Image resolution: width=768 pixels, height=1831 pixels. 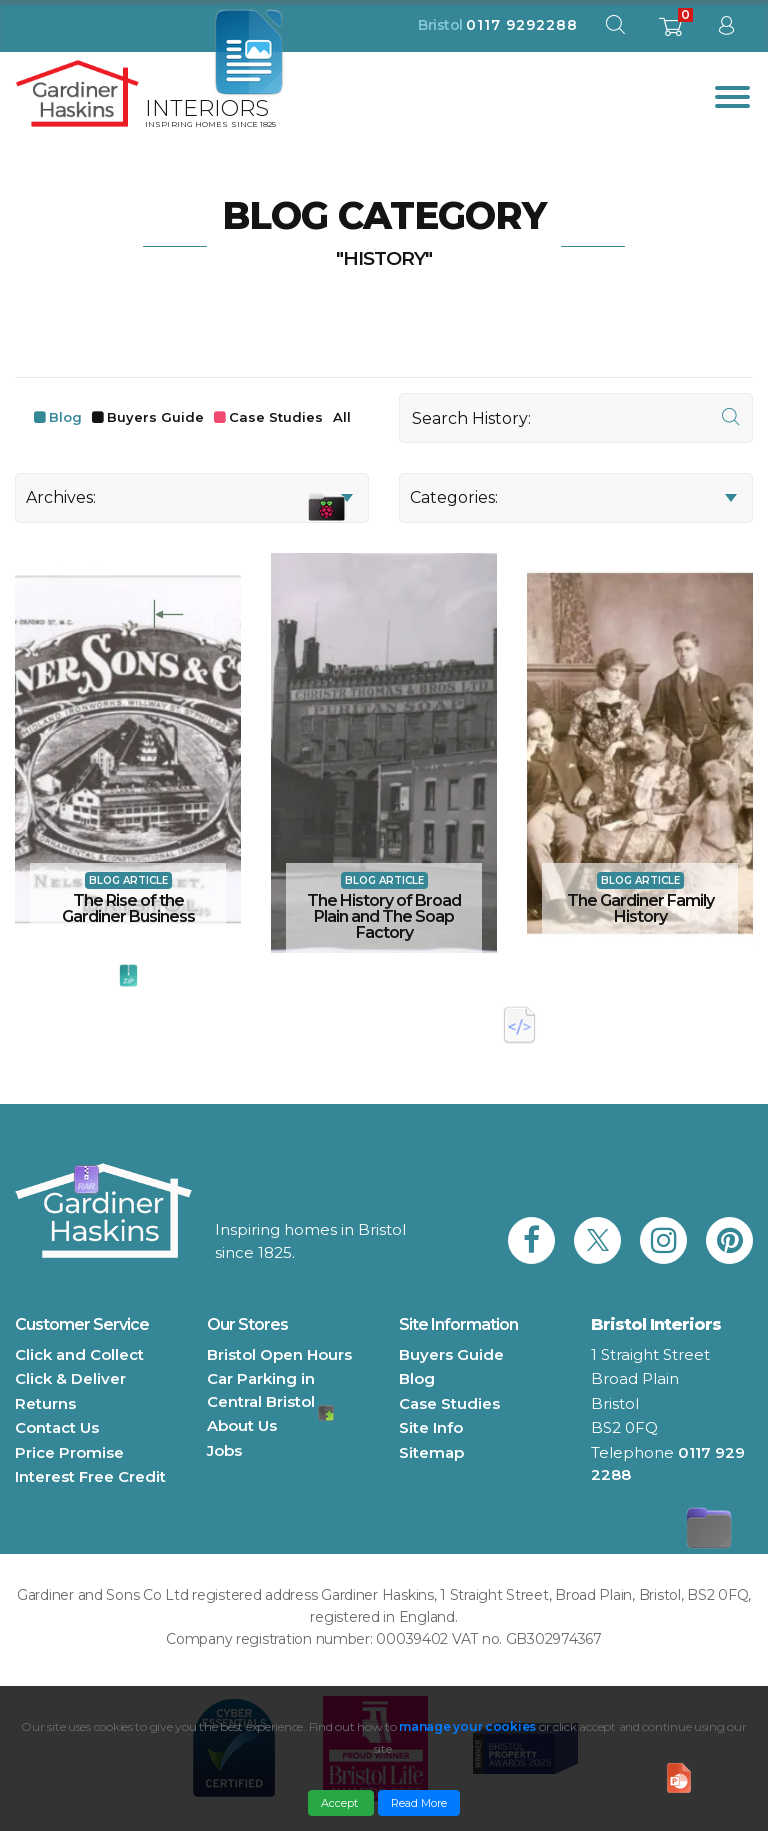 What do you see at coordinates (519, 1024) in the screenshot?
I see `an HTML or code file` at bounding box center [519, 1024].